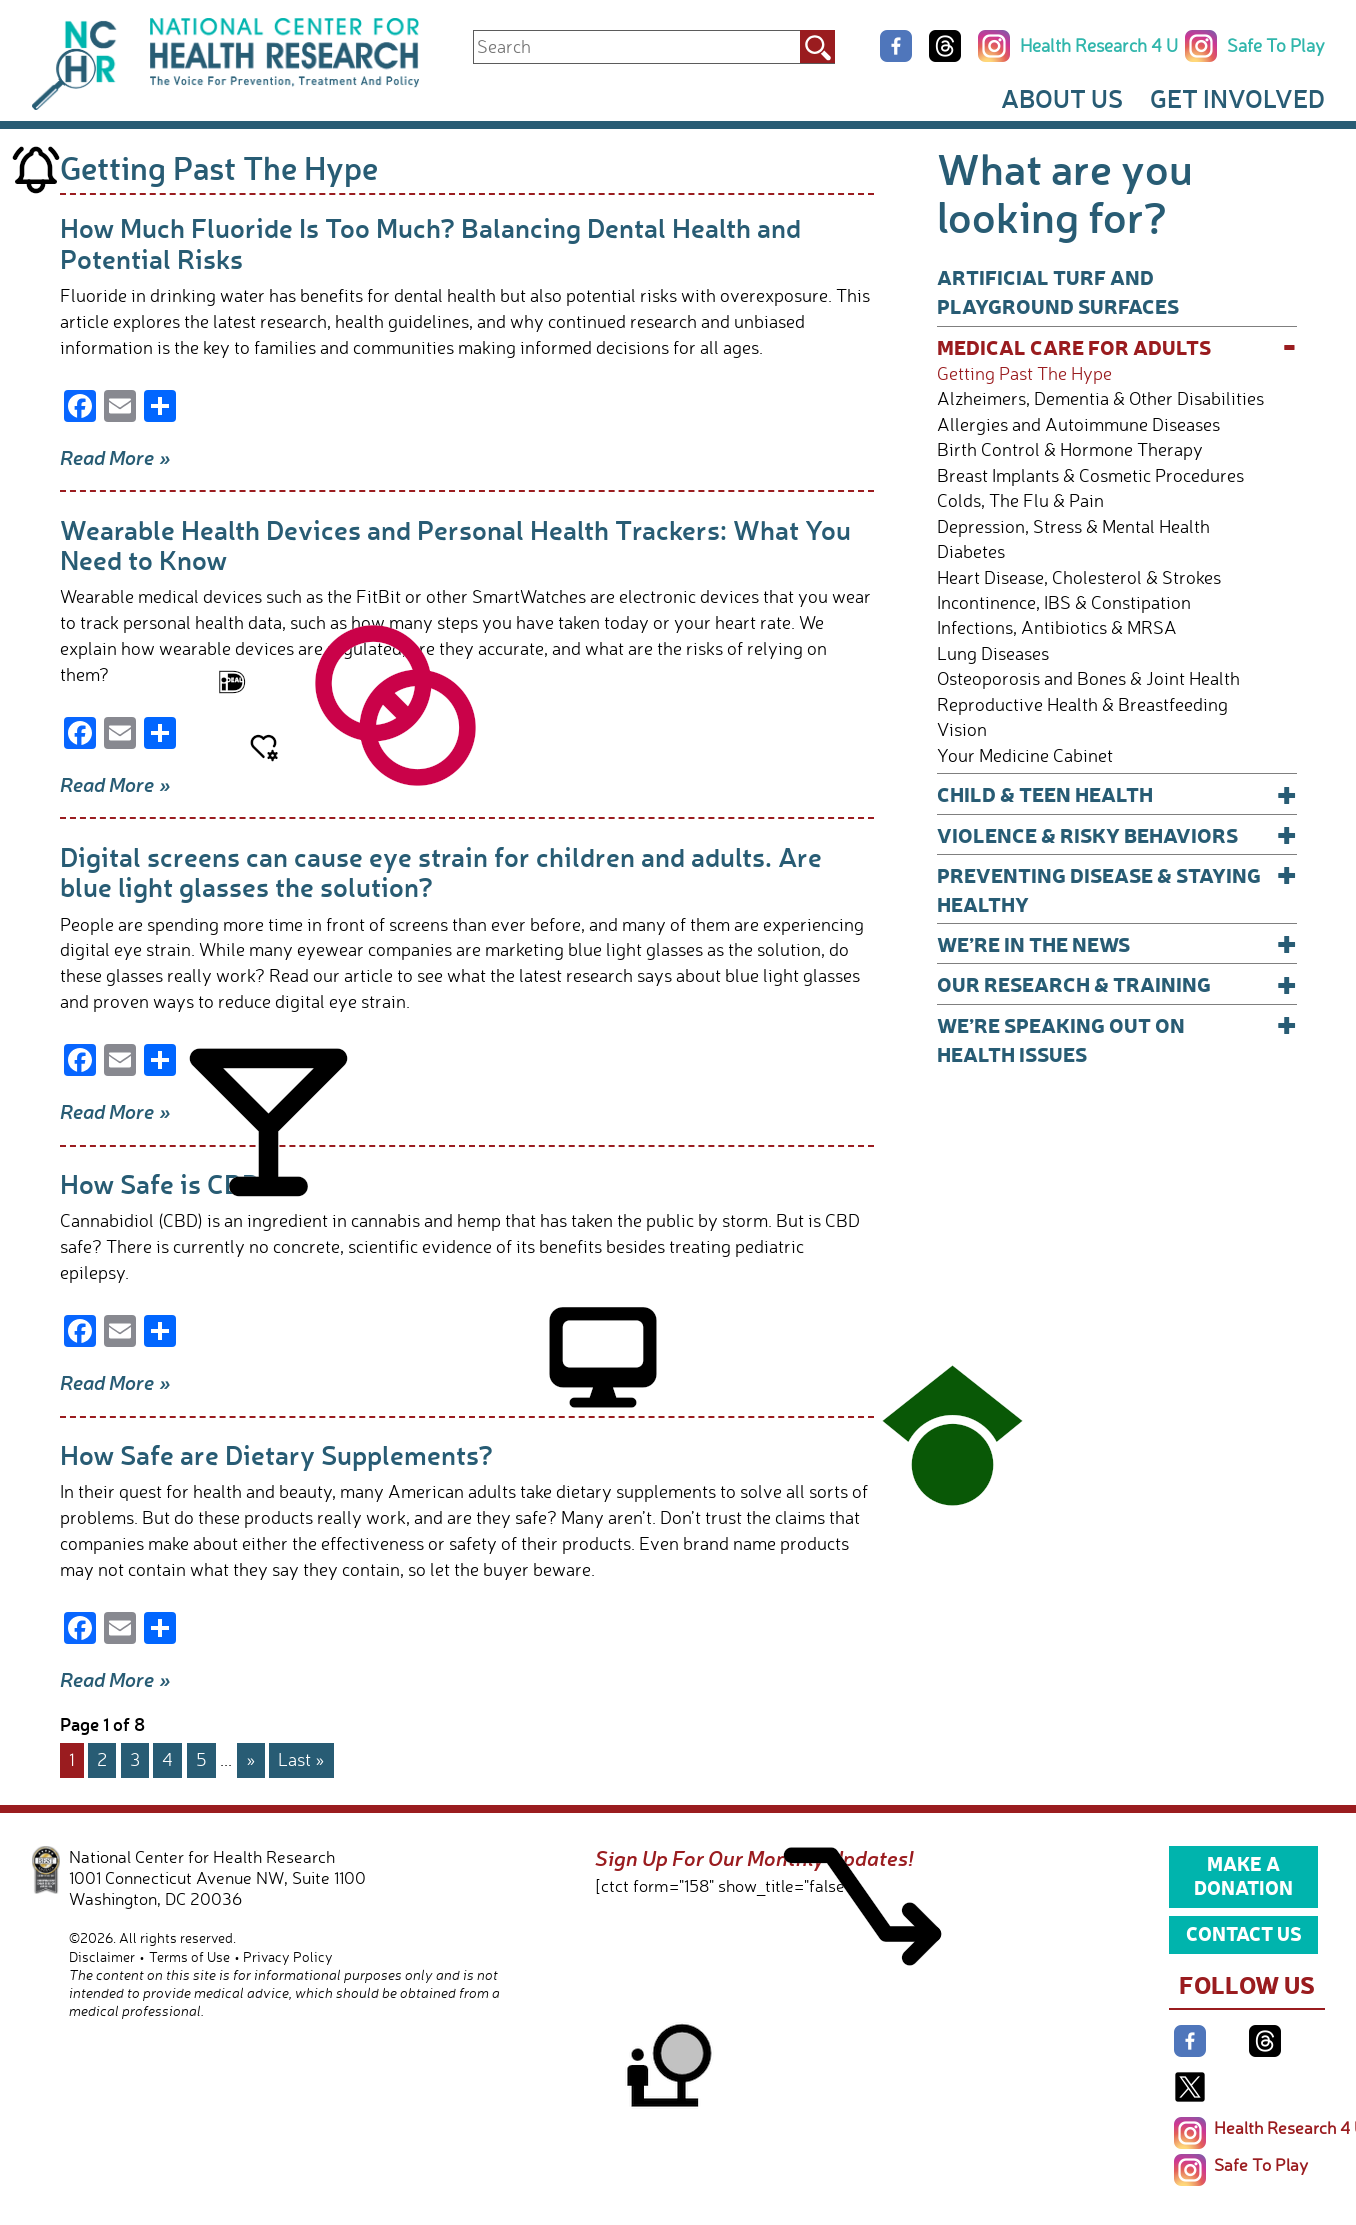 The height and width of the screenshot is (2225, 1356). I want to click on manage favorites settings, so click(263, 746).